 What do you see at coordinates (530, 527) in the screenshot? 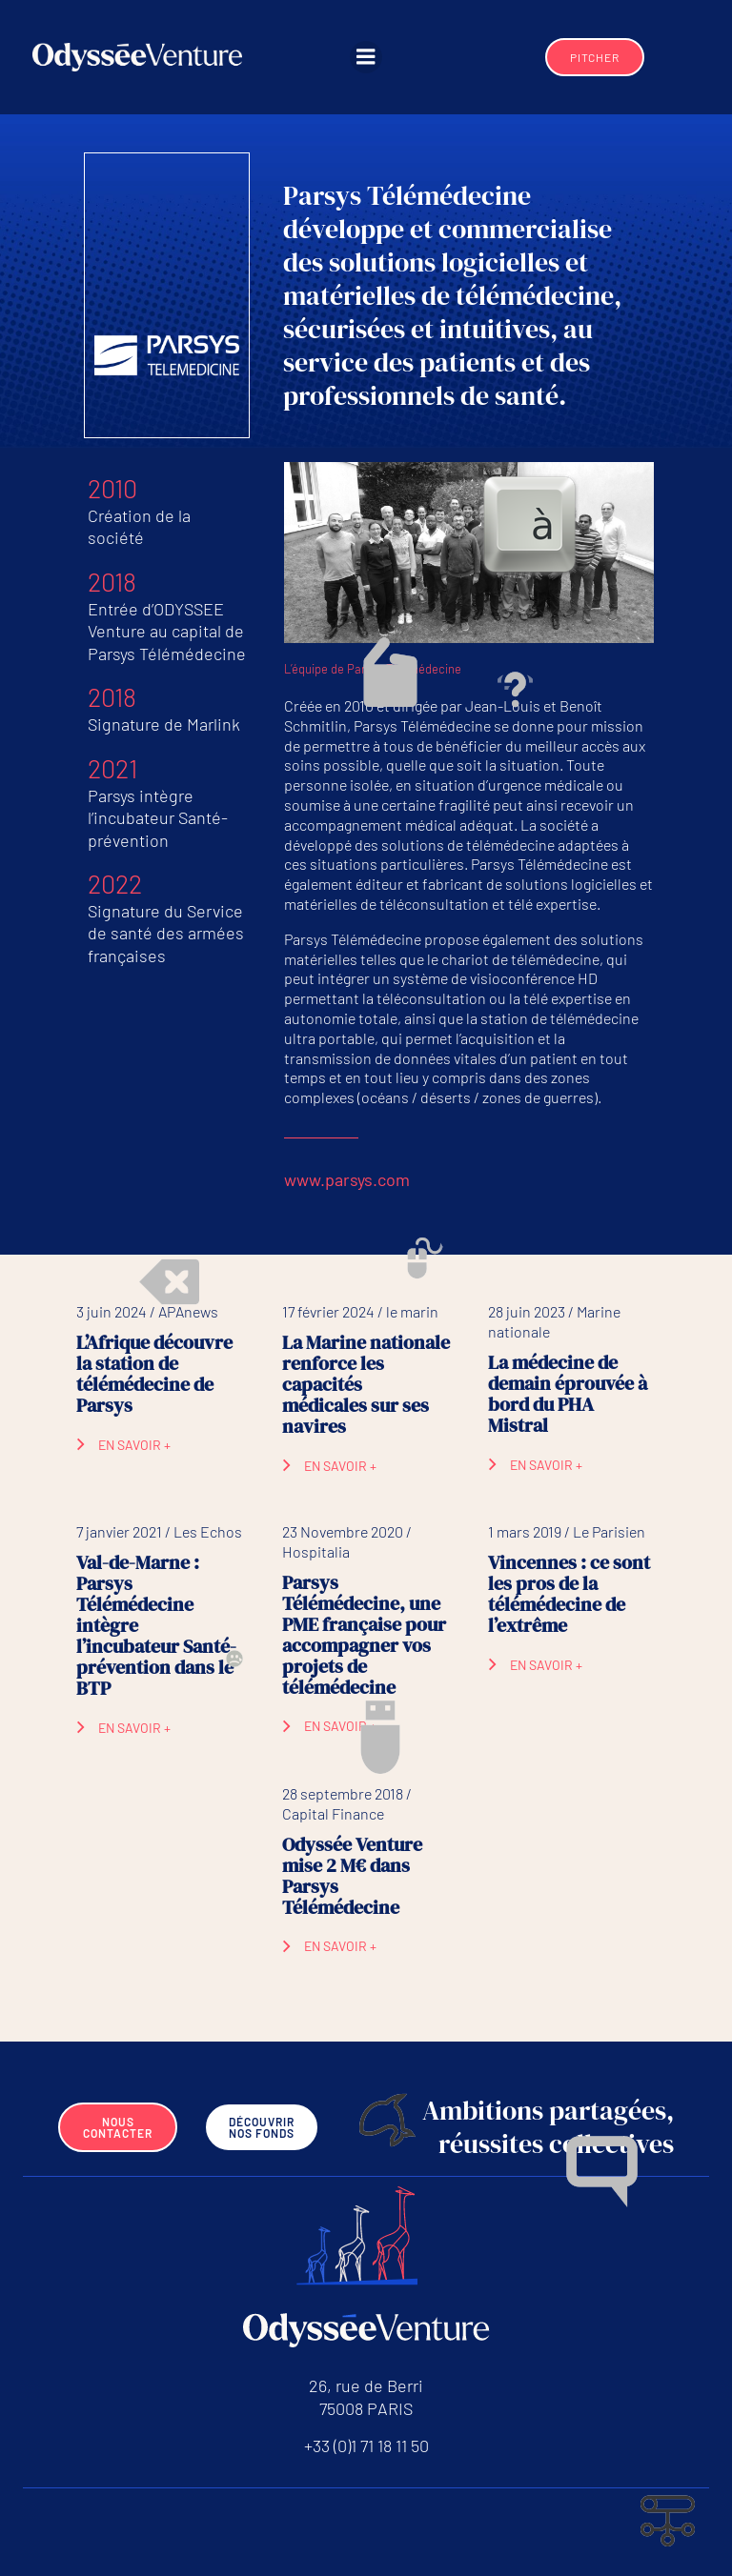
I see `open character map to insert special symbols` at bounding box center [530, 527].